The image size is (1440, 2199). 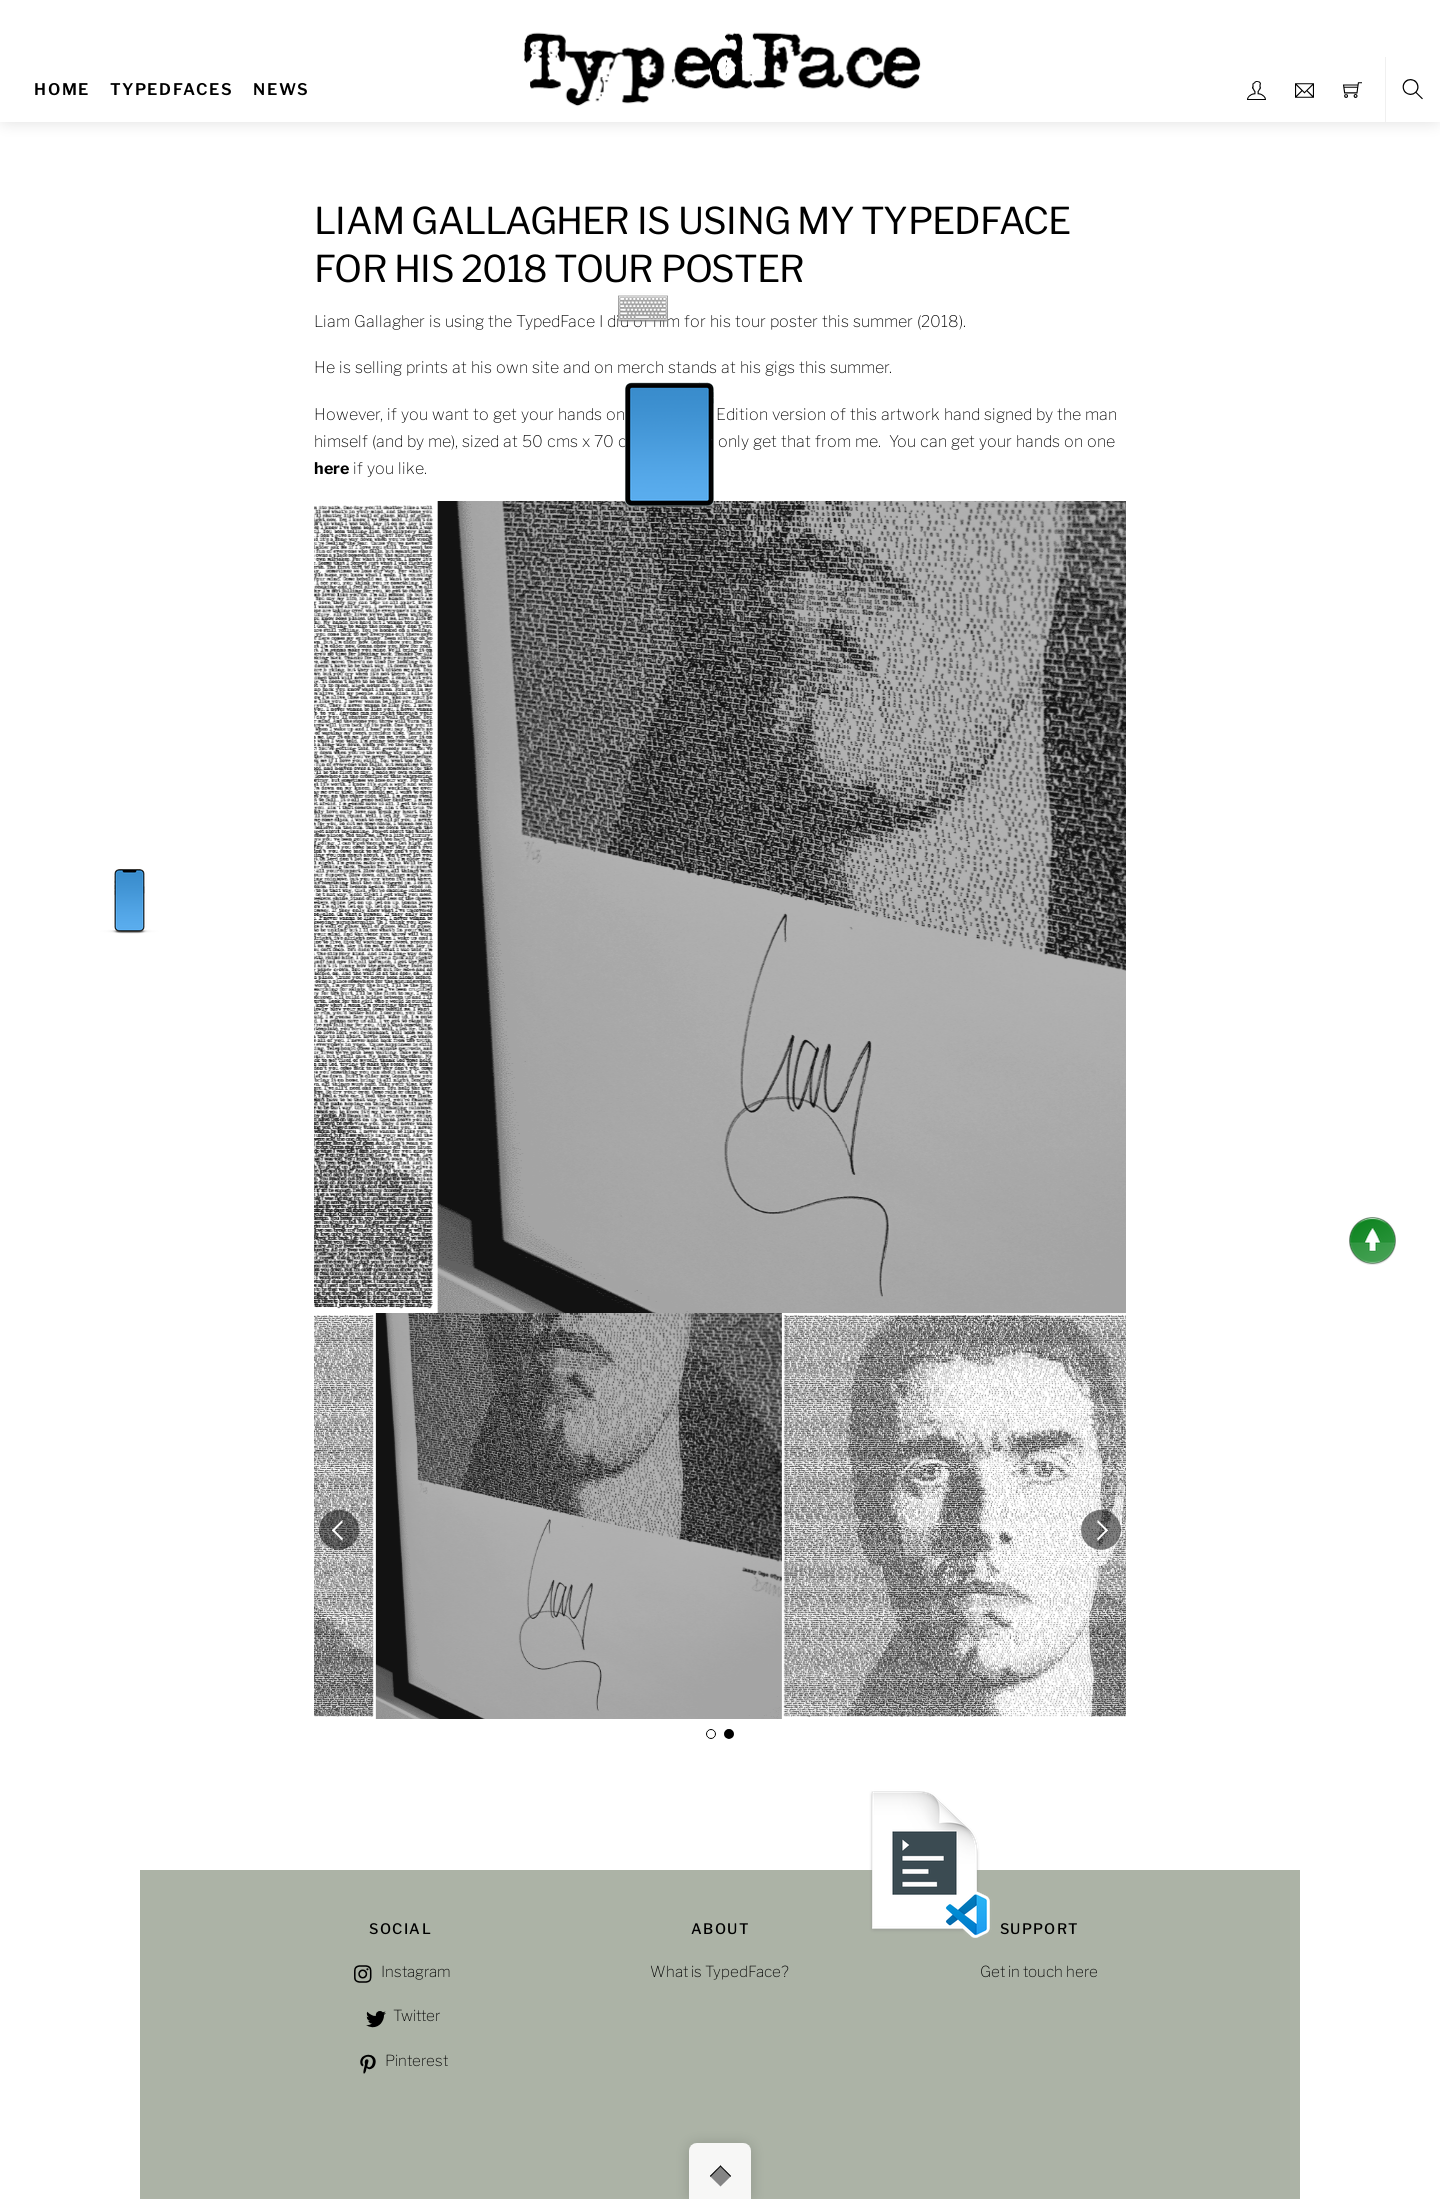 I want to click on indicates a connected iPhone 12 Pro Max device, so click(x=129, y=901).